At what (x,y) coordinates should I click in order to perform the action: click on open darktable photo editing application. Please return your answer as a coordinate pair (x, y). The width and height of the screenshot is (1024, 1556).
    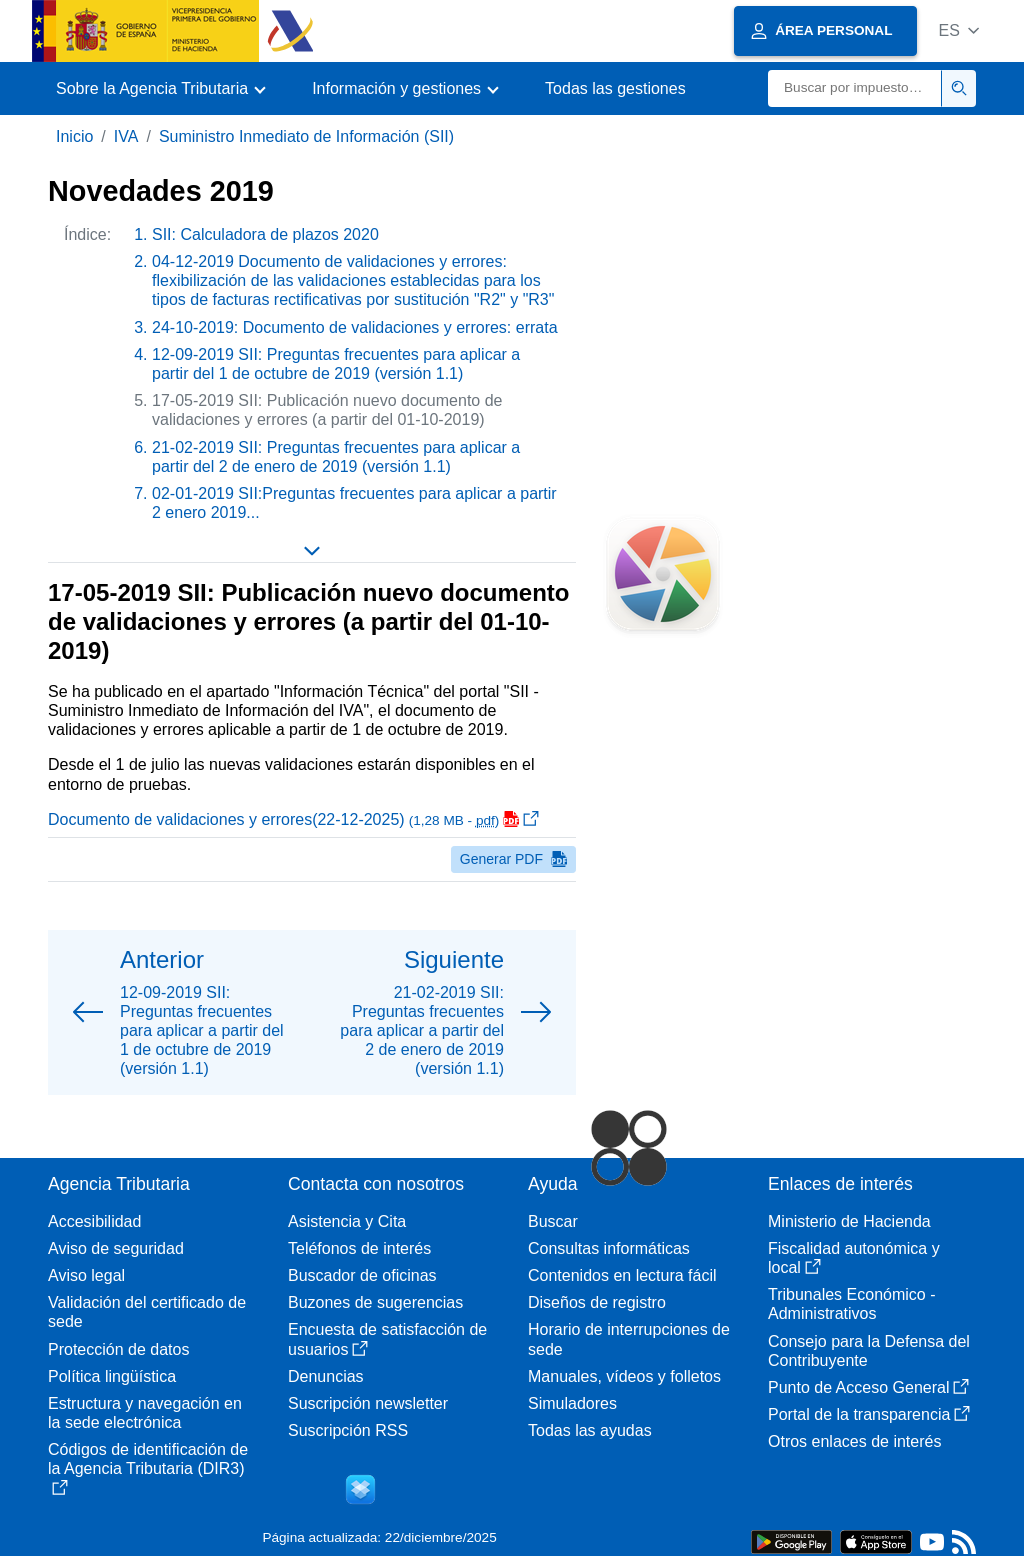
    Looking at the image, I should click on (663, 574).